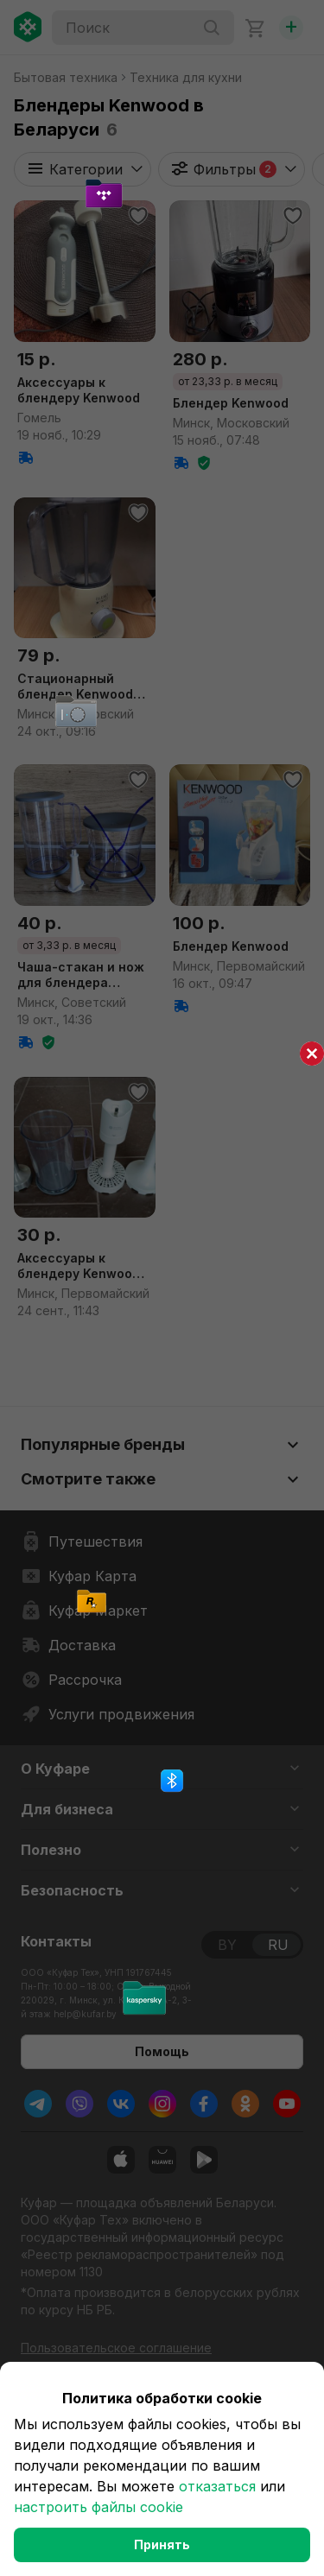 The height and width of the screenshot is (2576, 324). I want to click on access secured or locked files, so click(76, 712).